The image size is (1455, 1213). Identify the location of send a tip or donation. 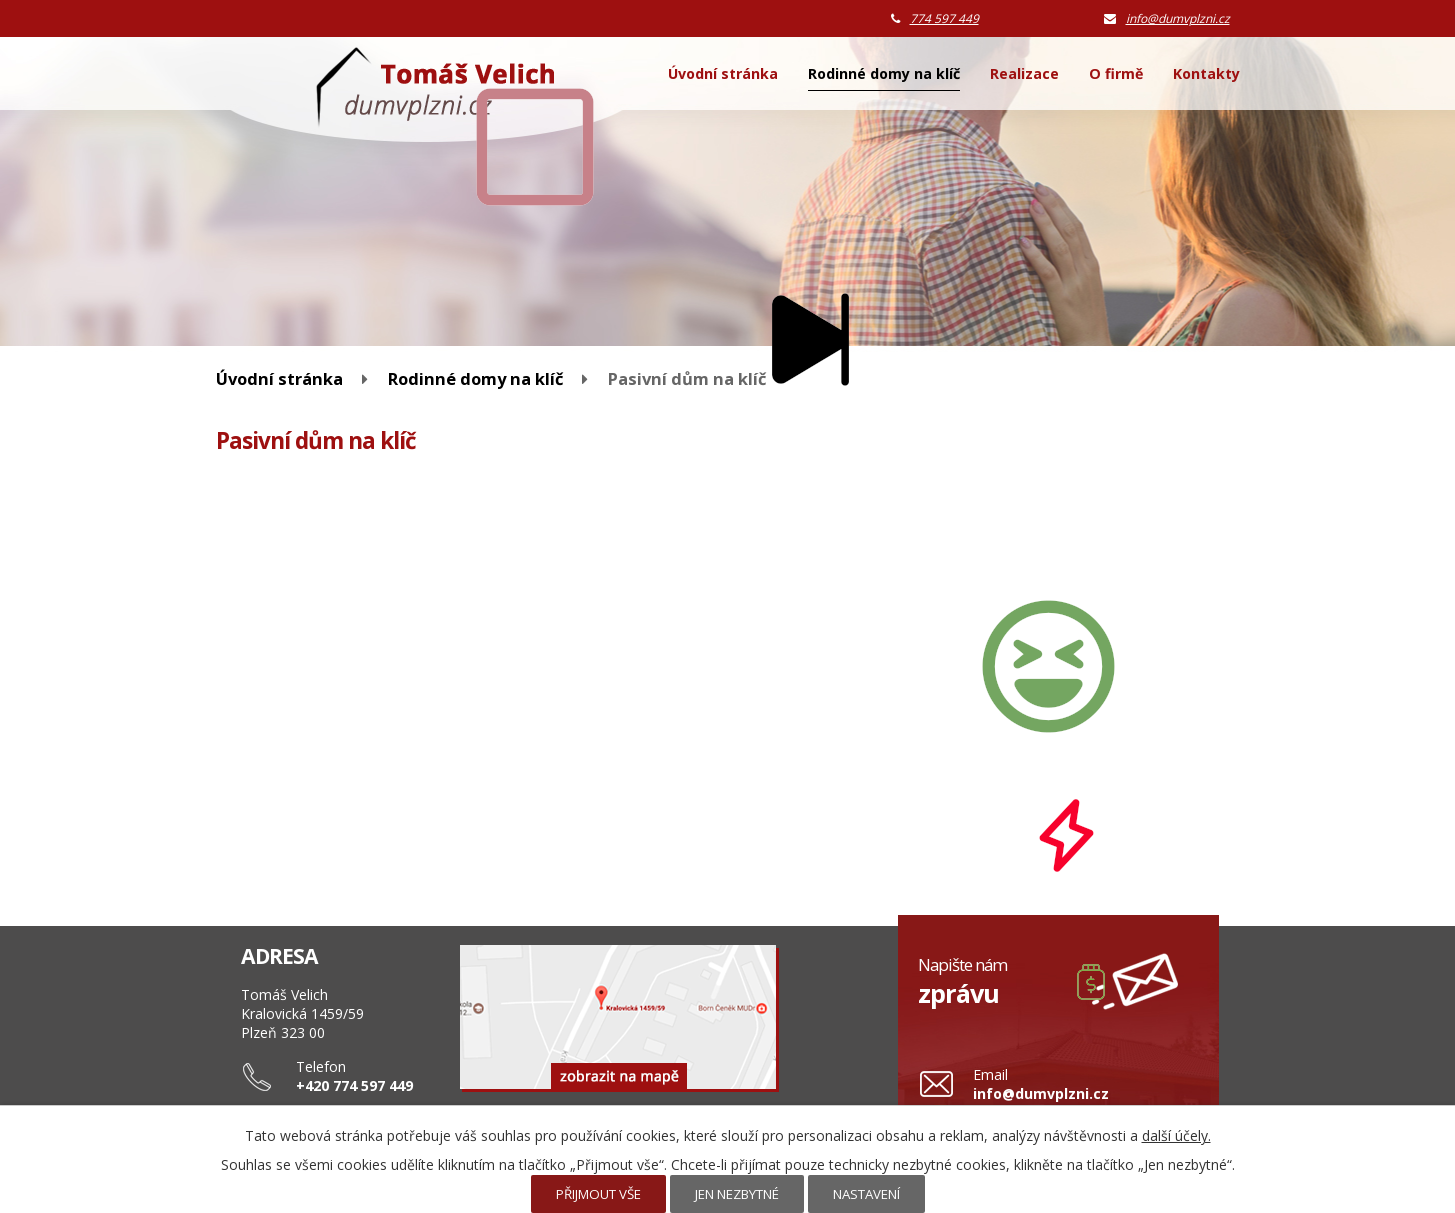
(1091, 982).